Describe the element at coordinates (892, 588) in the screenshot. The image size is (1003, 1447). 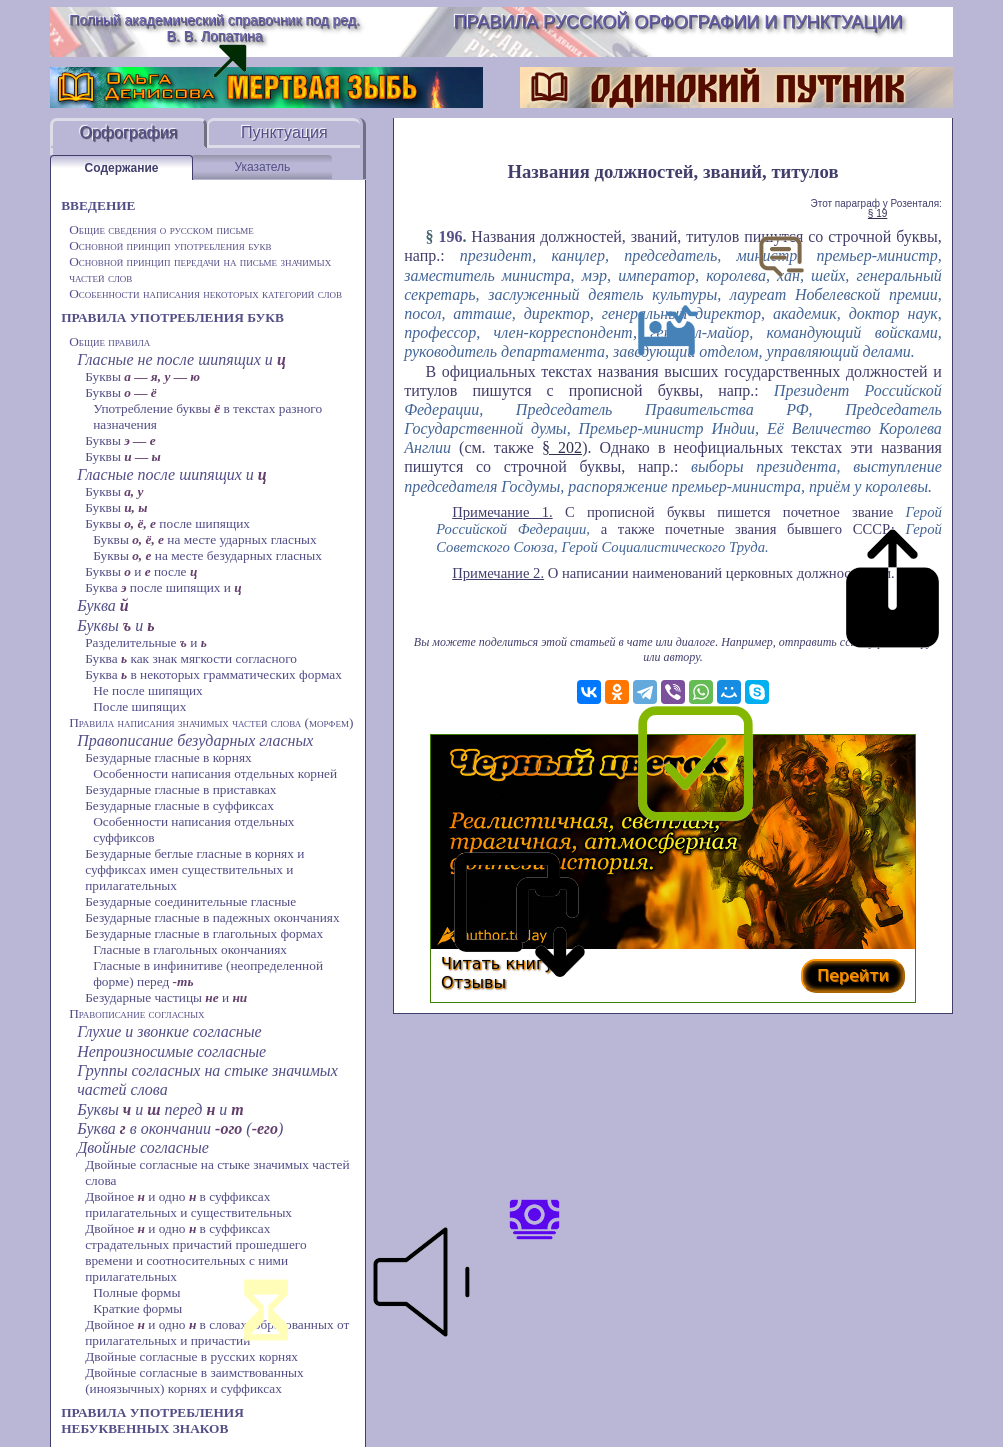
I see `share this content` at that location.